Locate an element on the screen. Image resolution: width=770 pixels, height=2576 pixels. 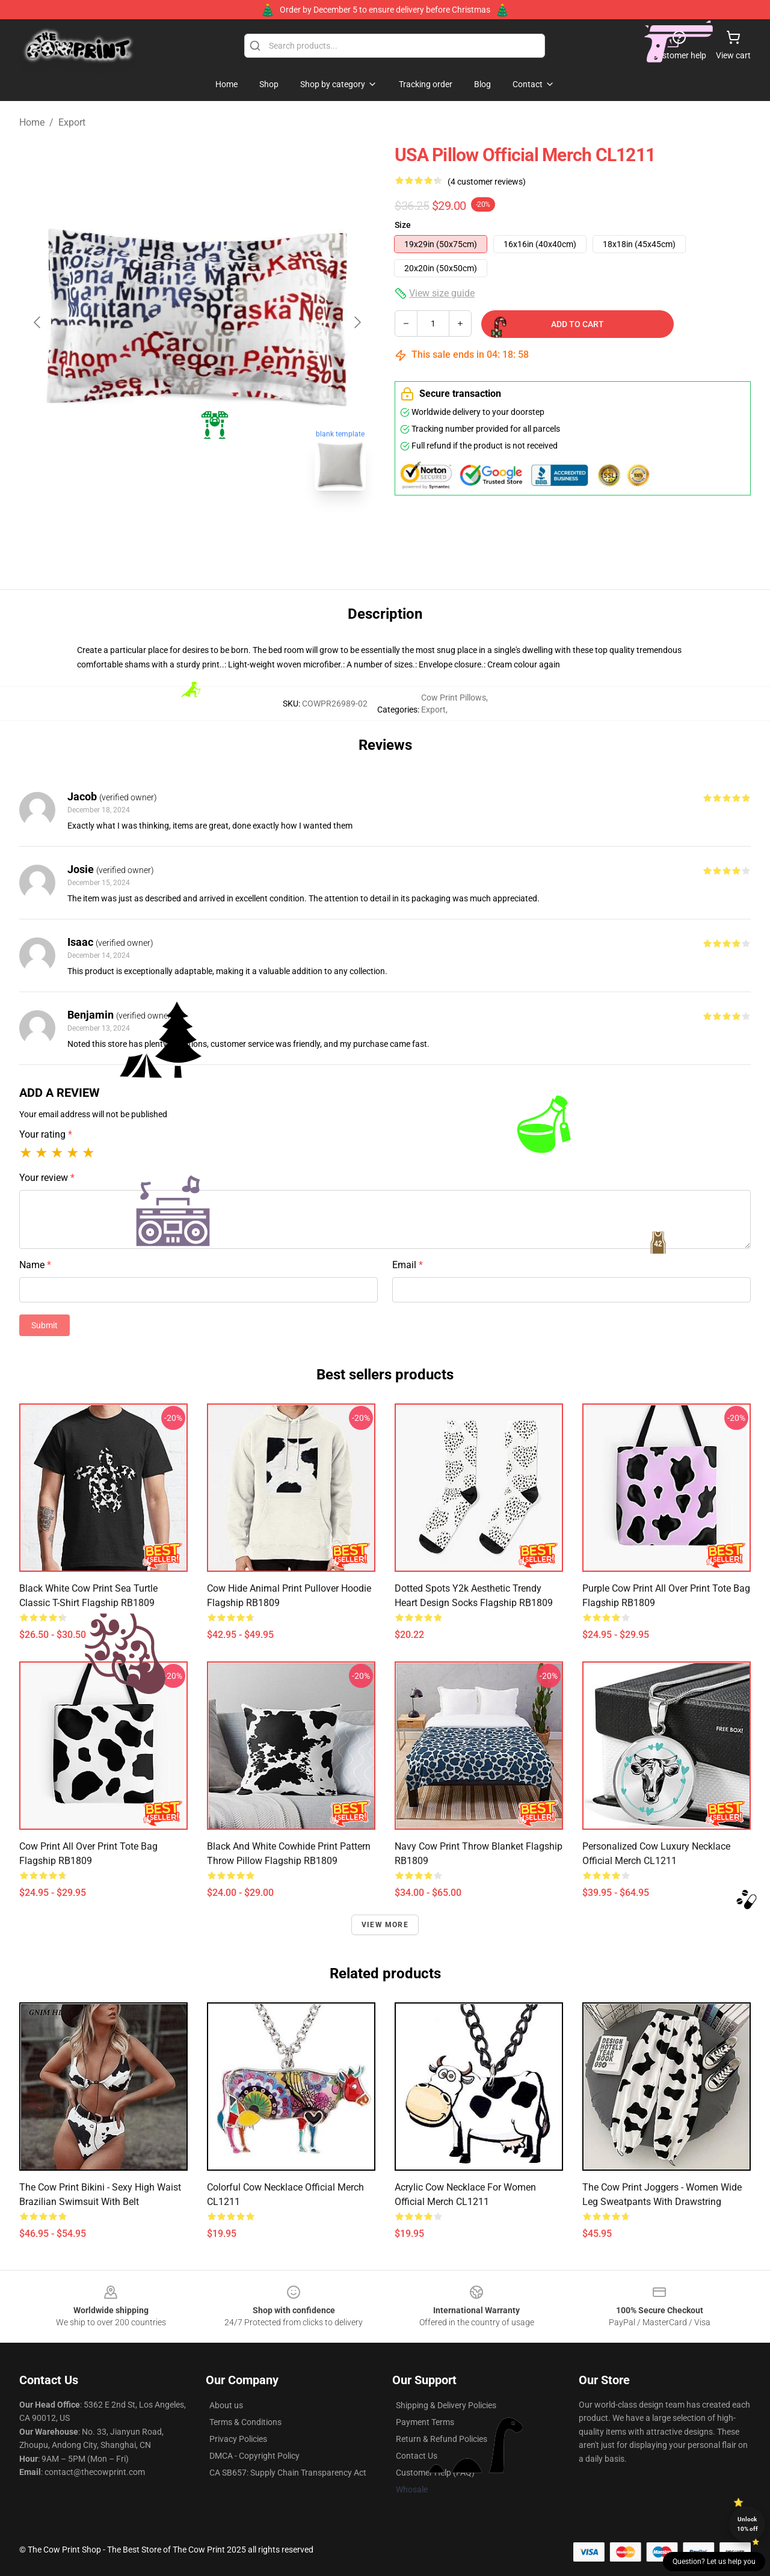
view team roster or player information is located at coordinates (658, 1242).